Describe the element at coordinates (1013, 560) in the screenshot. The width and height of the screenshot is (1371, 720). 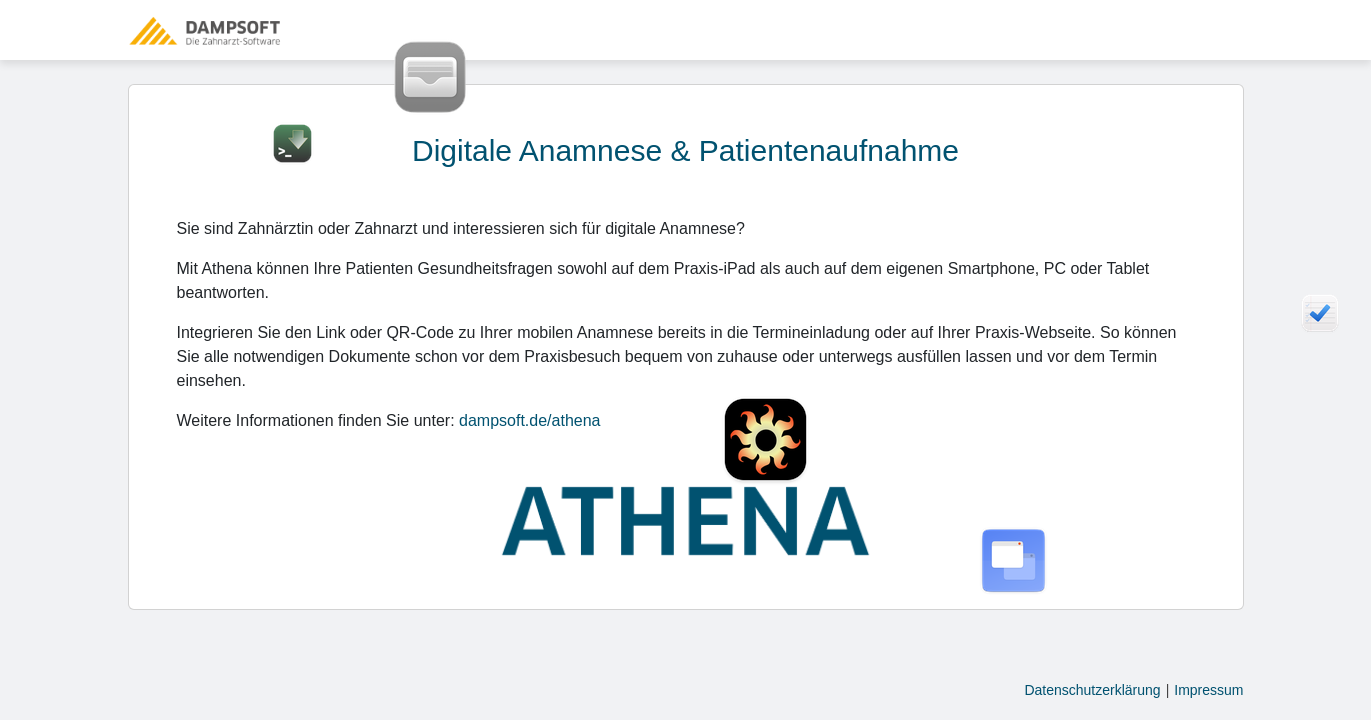
I see `manage startup applications and session settings` at that location.